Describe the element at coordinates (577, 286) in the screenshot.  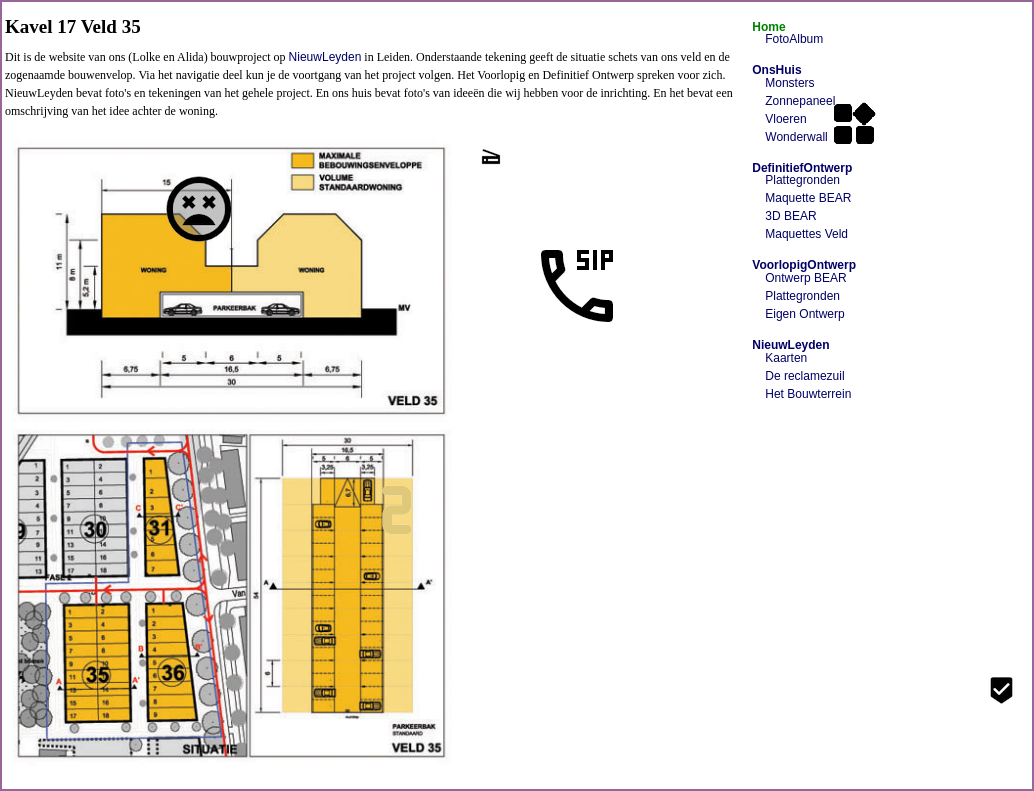
I see `make a SIP (internet protocol) phone call` at that location.